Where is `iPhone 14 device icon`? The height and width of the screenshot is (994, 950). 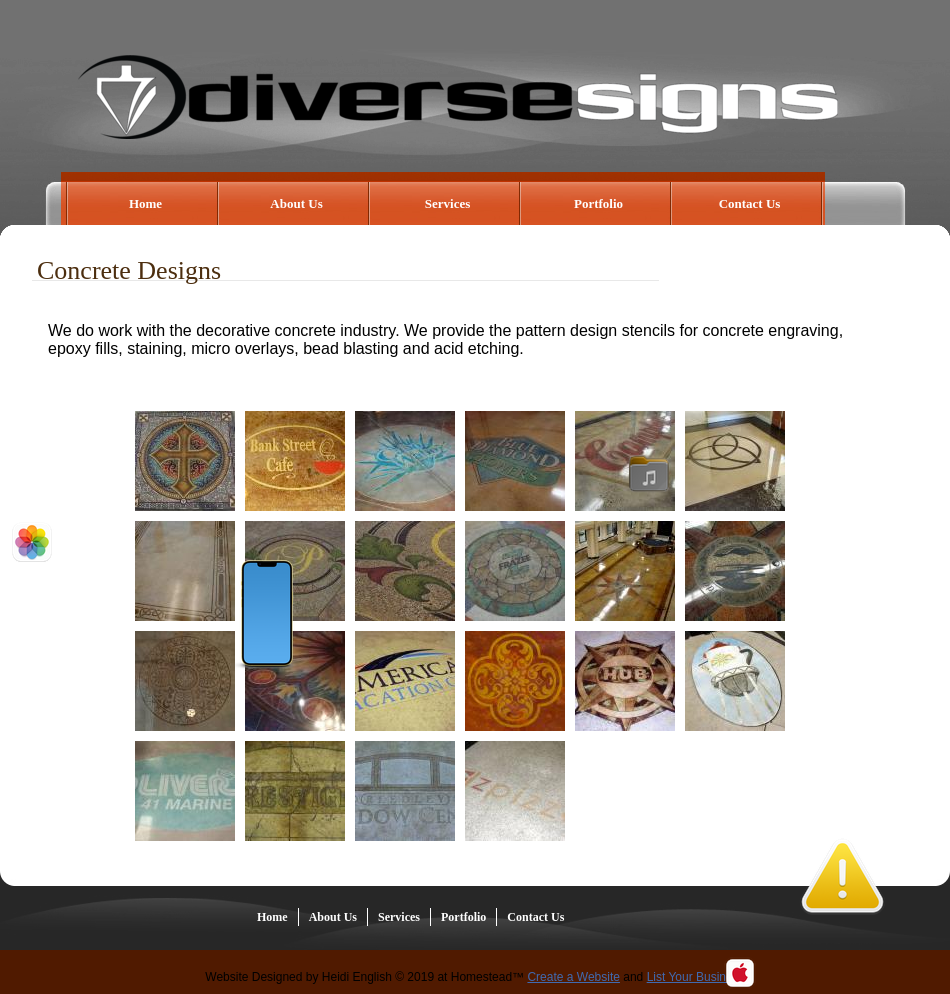
iPhone 14 device icon is located at coordinates (267, 615).